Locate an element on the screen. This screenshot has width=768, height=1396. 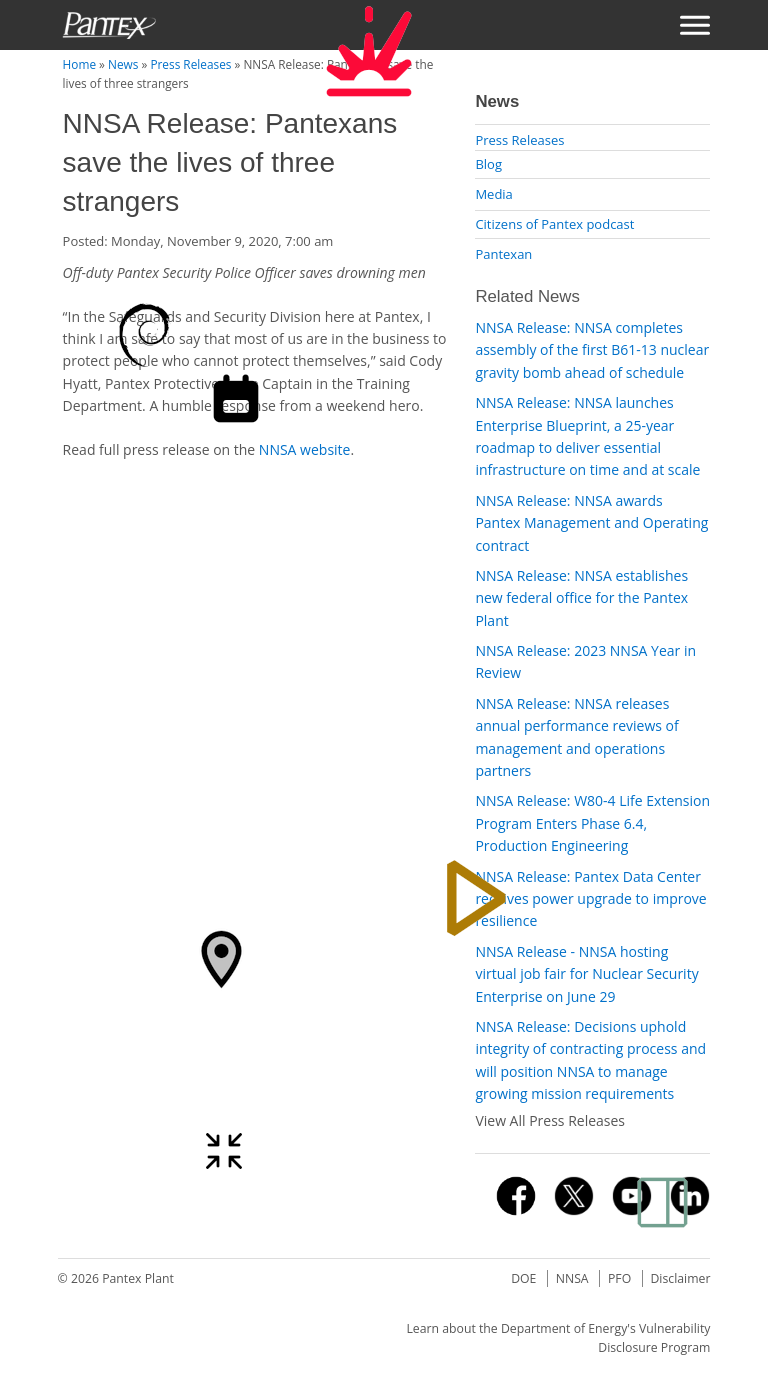
open a debian linux terminal session is located at coordinates (151, 335).